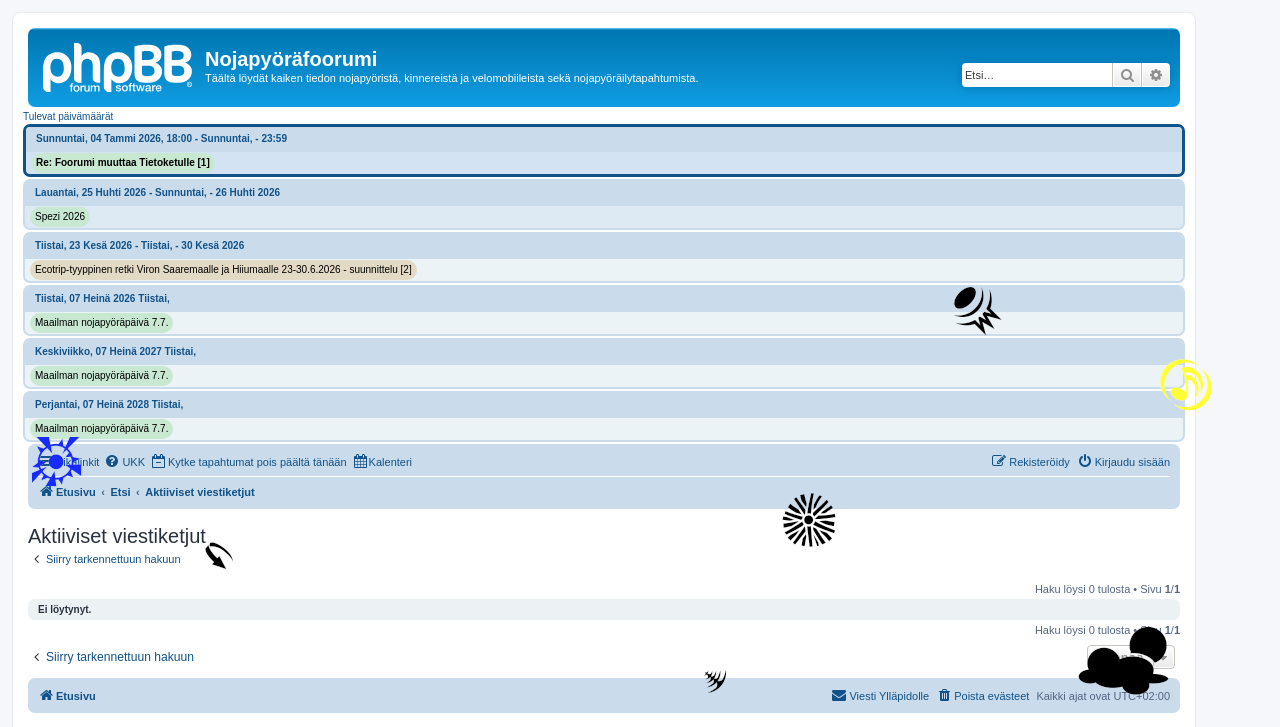 The height and width of the screenshot is (727, 1280). I want to click on indicates sound or audio waves emitting, so click(714, 681).